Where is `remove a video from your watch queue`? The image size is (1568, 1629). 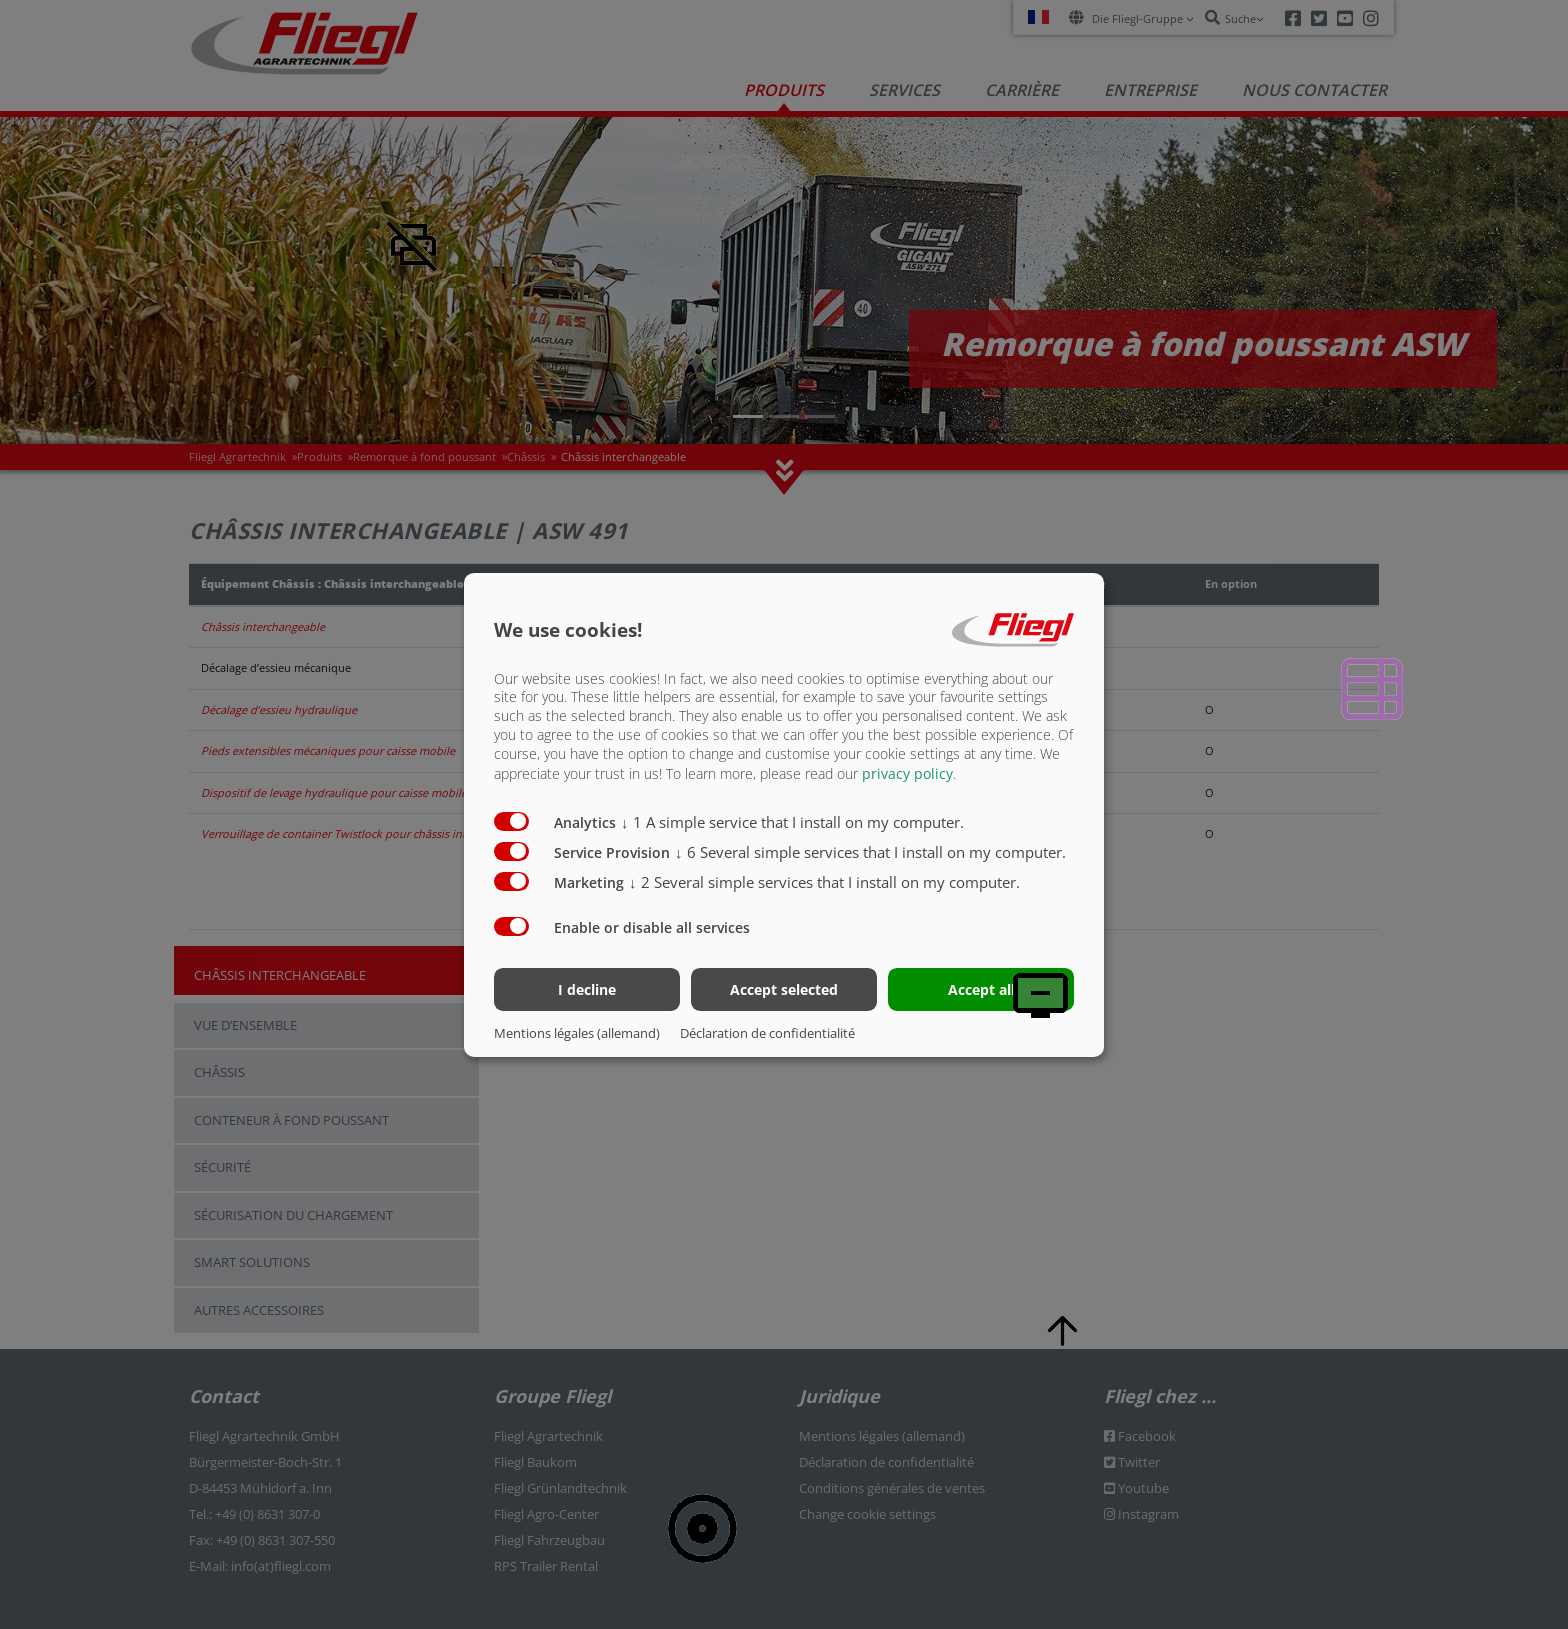
remove a video from your watch queue is located at coordinates (1040, 995).